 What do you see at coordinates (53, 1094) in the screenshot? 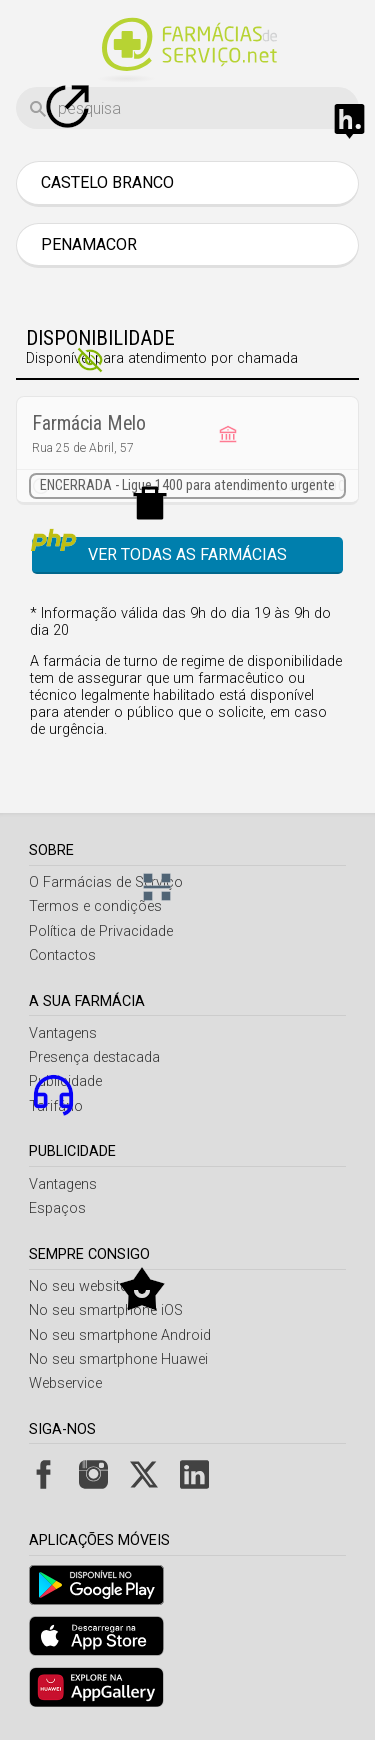
I see `contact customer support` at bounding box center [53, 1094].